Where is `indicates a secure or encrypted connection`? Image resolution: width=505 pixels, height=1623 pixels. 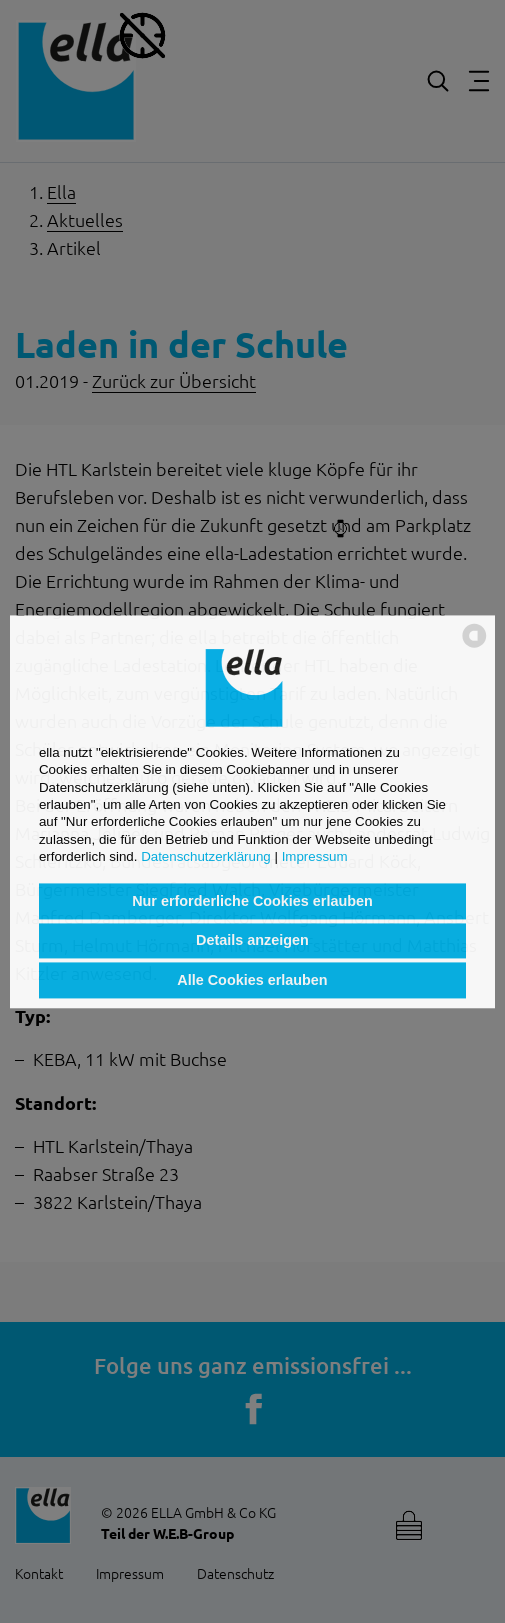
indicates a secure or encrypted connection is located at coordinates (409, 1527).